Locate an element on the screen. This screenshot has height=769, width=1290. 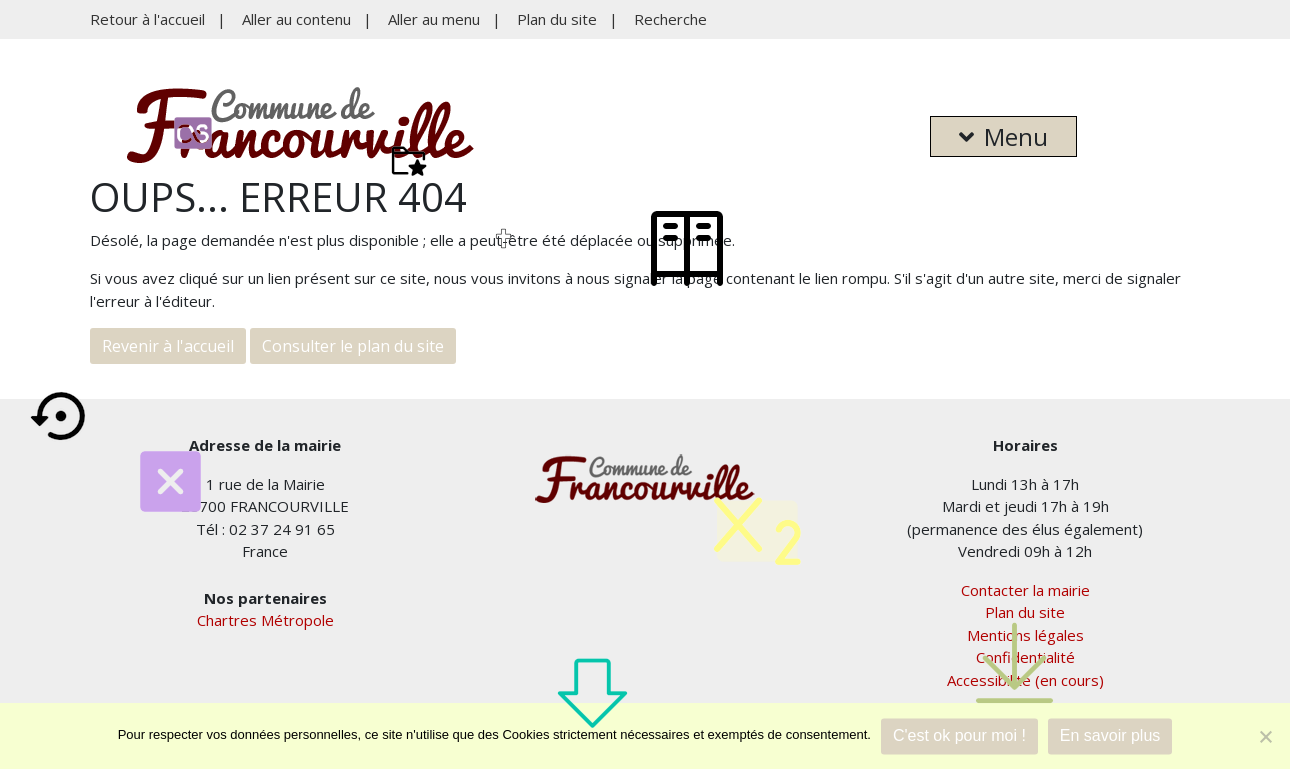
open Last.fm app or website is located at coordinates (193, 133).